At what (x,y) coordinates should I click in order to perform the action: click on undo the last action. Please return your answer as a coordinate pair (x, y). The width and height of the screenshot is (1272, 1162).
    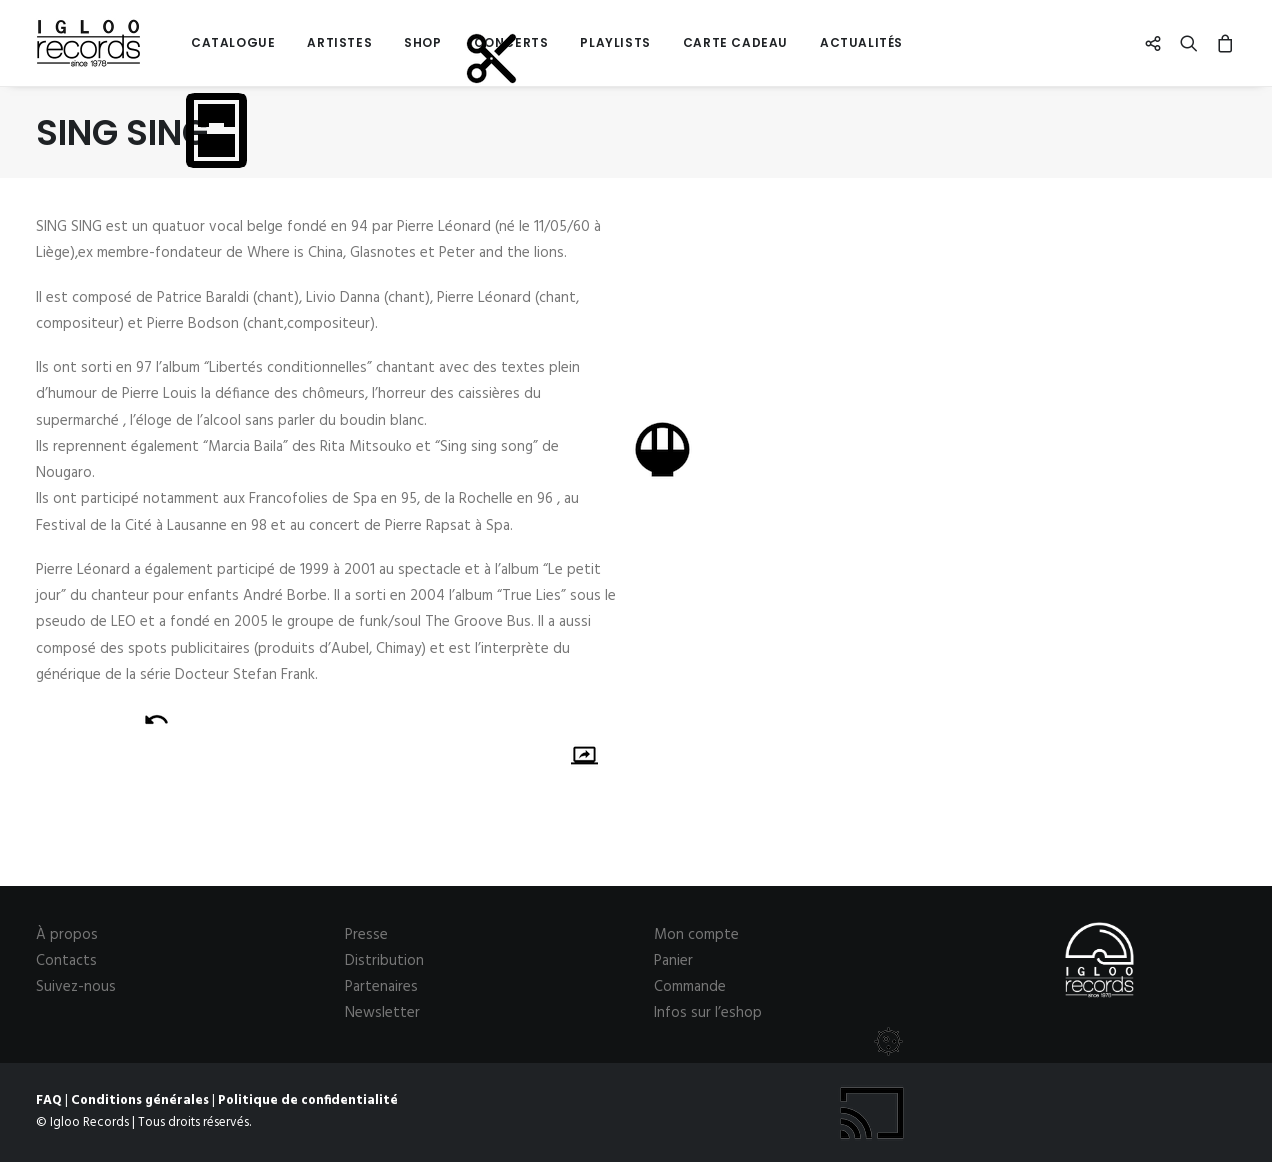
    Looking at the image, I should click on (156, 719).